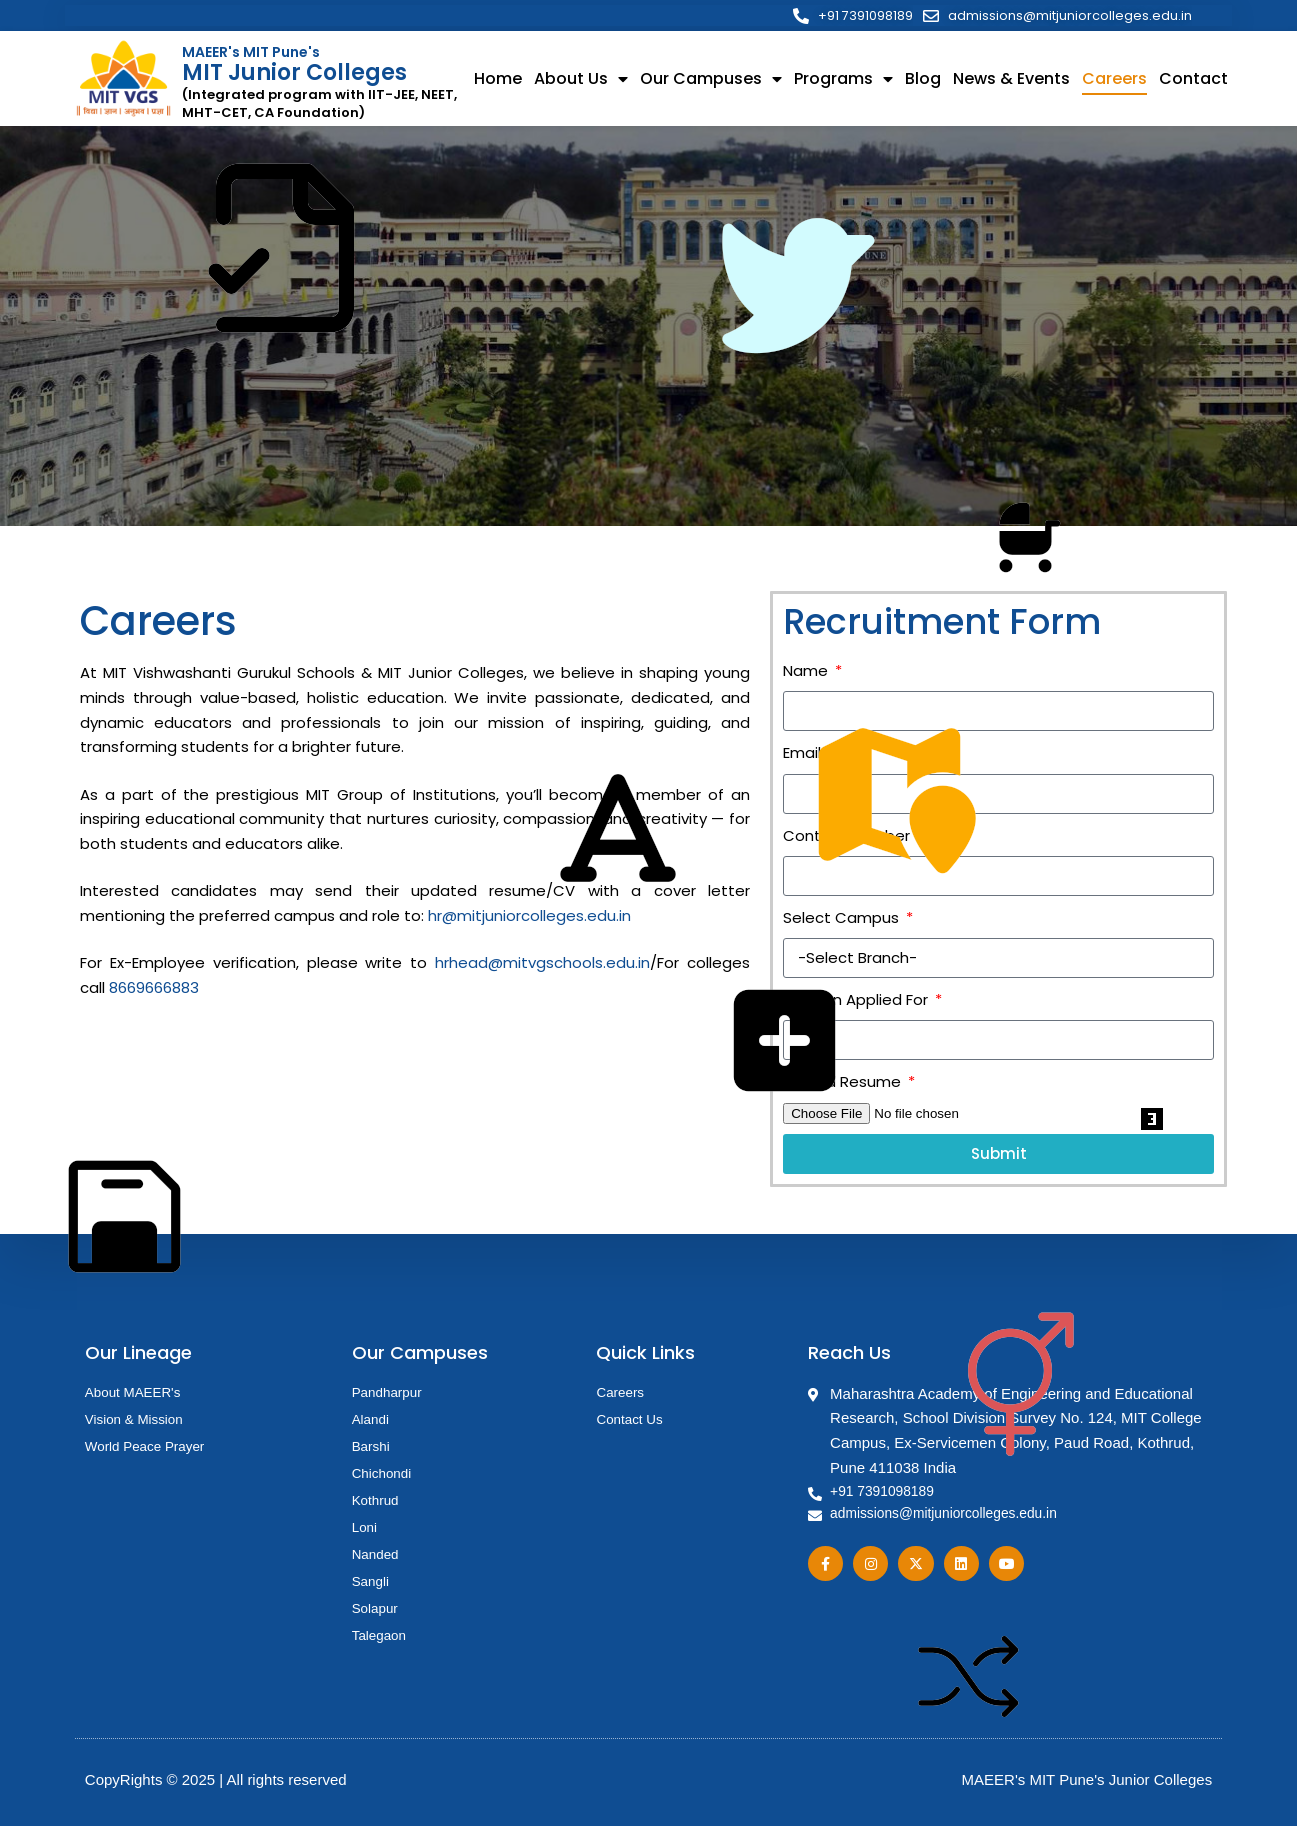 This screenshot has height=1826, width=1297. Describe the element at coordinates (124, 1216) in the screenshot. I see `save current file or document` at that location.